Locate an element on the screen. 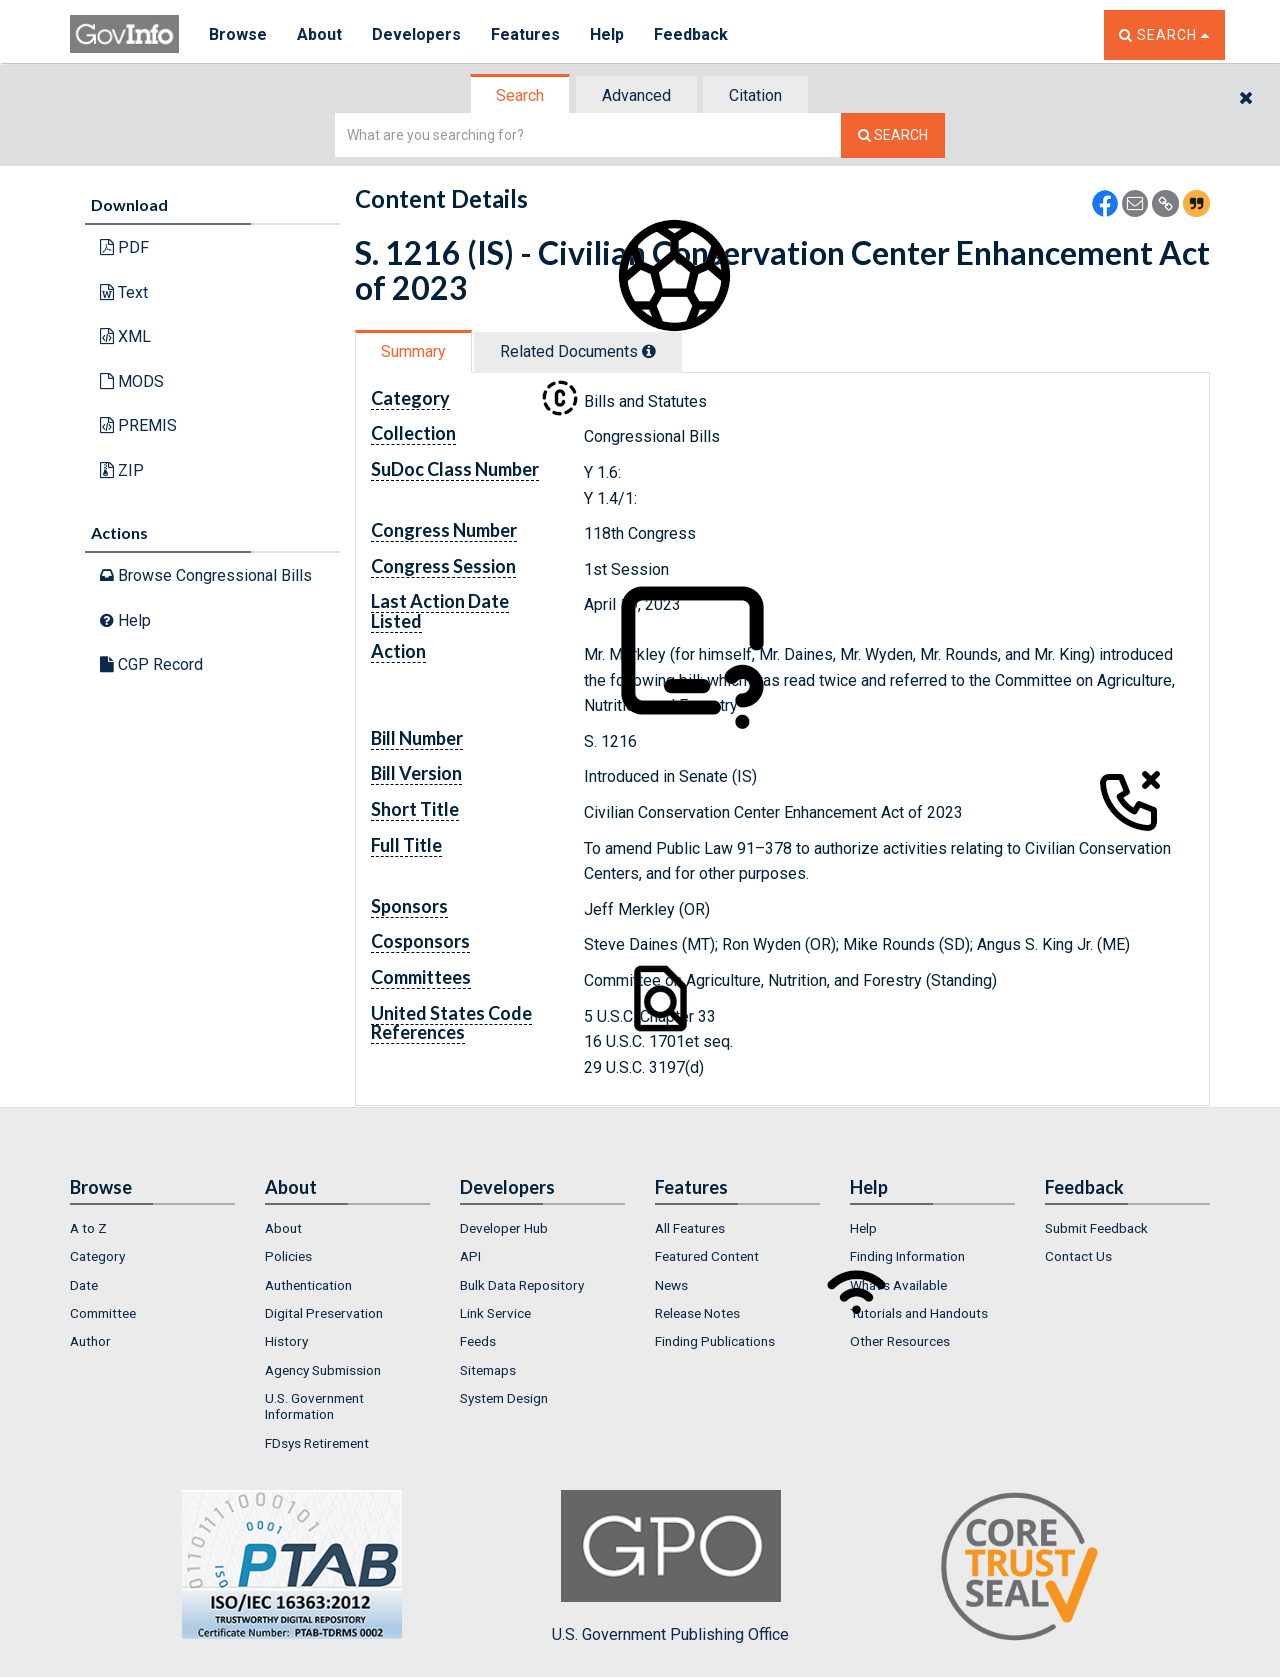  tablet device help or support is located at coordinates (692, 650).